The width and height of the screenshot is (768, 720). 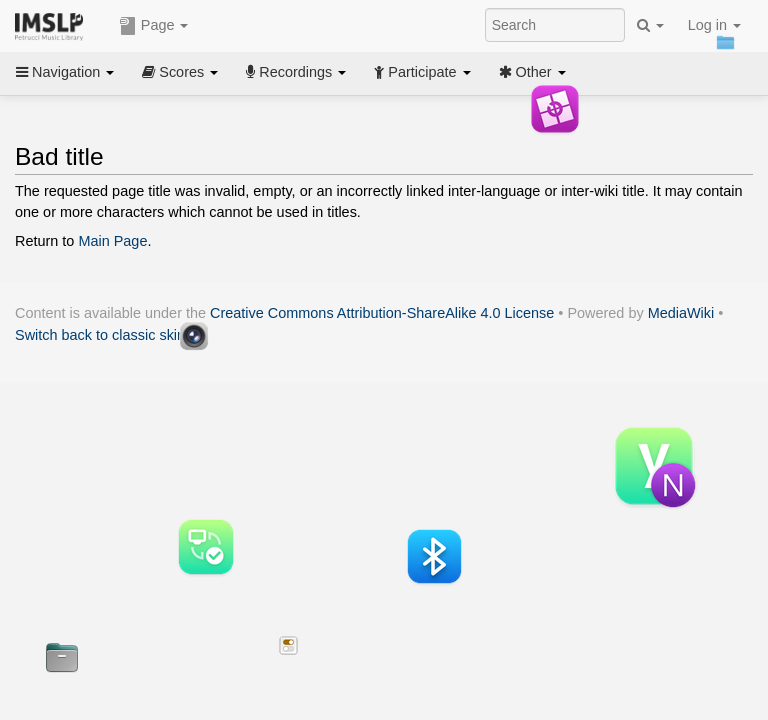 What do you see at coordinates (555, 109) in the screenshot?
I see `open wallstreet control app` at bounding box center [555, 109].